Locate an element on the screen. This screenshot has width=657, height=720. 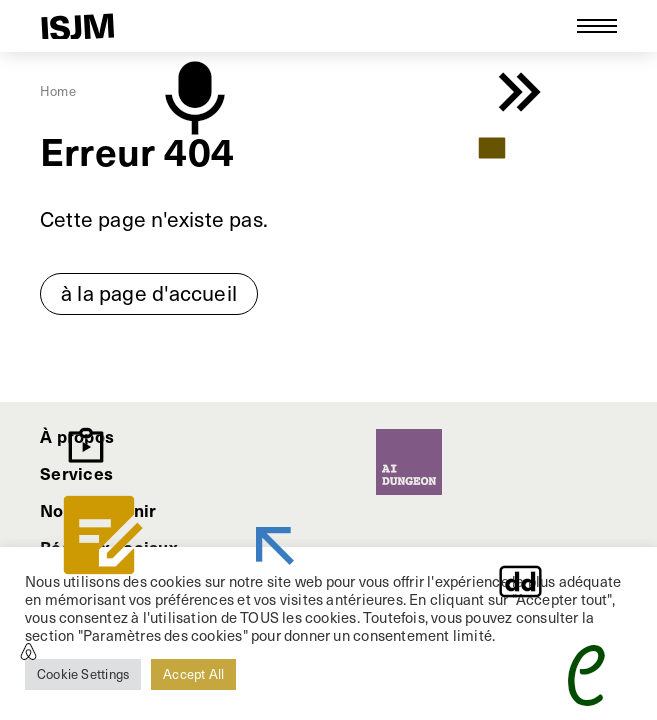
open AI Dungeon app is located at coordinates (409, 462).